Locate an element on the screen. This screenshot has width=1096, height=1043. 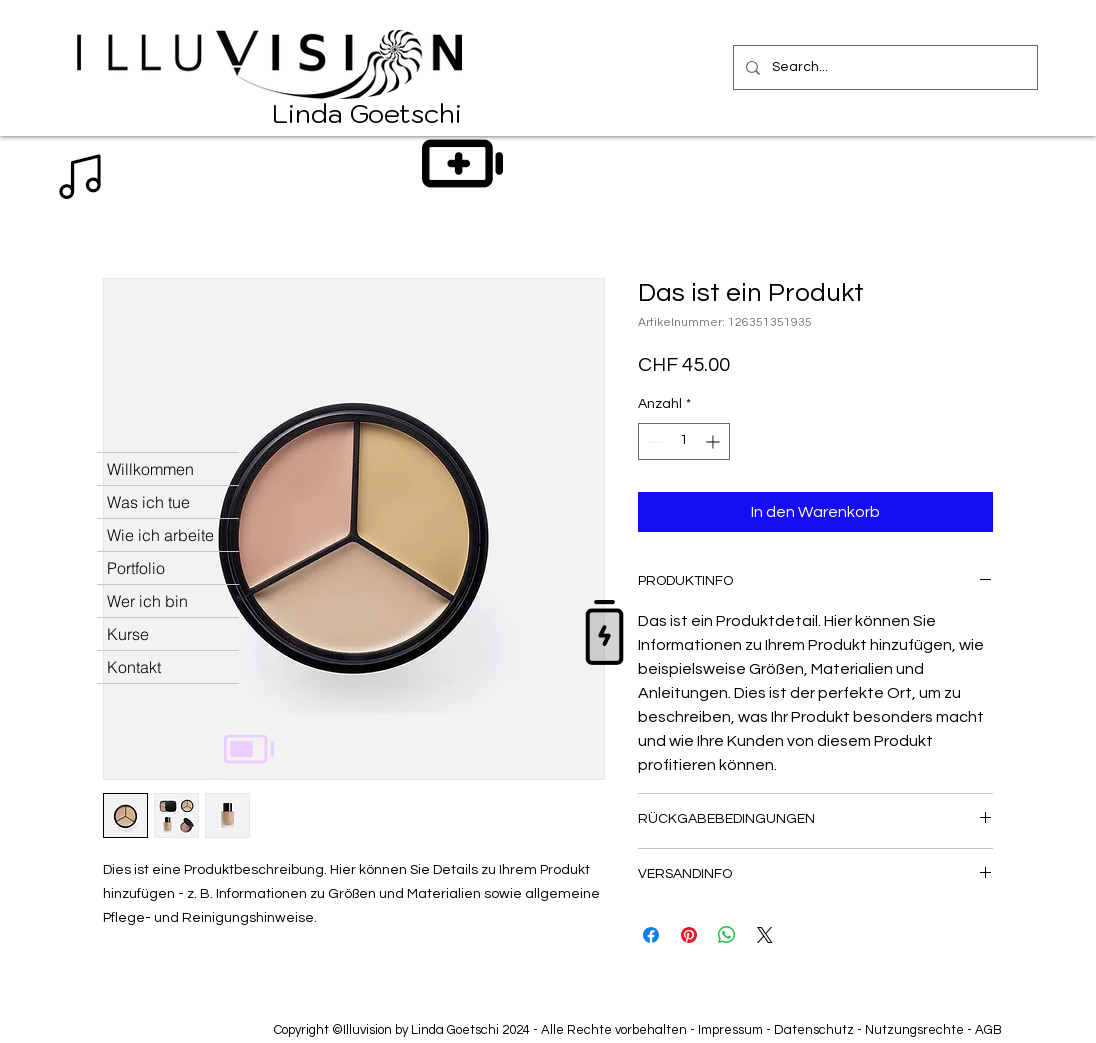
indicates battery is at high charge level is located at coordinates (248, 749).